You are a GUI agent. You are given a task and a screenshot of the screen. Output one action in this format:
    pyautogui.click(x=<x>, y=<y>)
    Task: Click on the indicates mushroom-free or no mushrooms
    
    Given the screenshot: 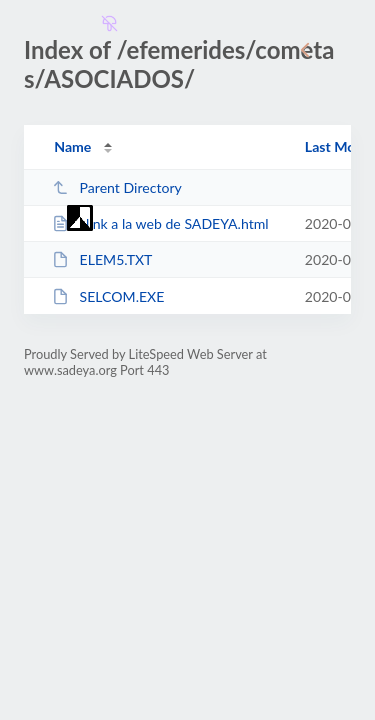 What is the action you would take?
    pyautogui.click(x=109, y=23)
    